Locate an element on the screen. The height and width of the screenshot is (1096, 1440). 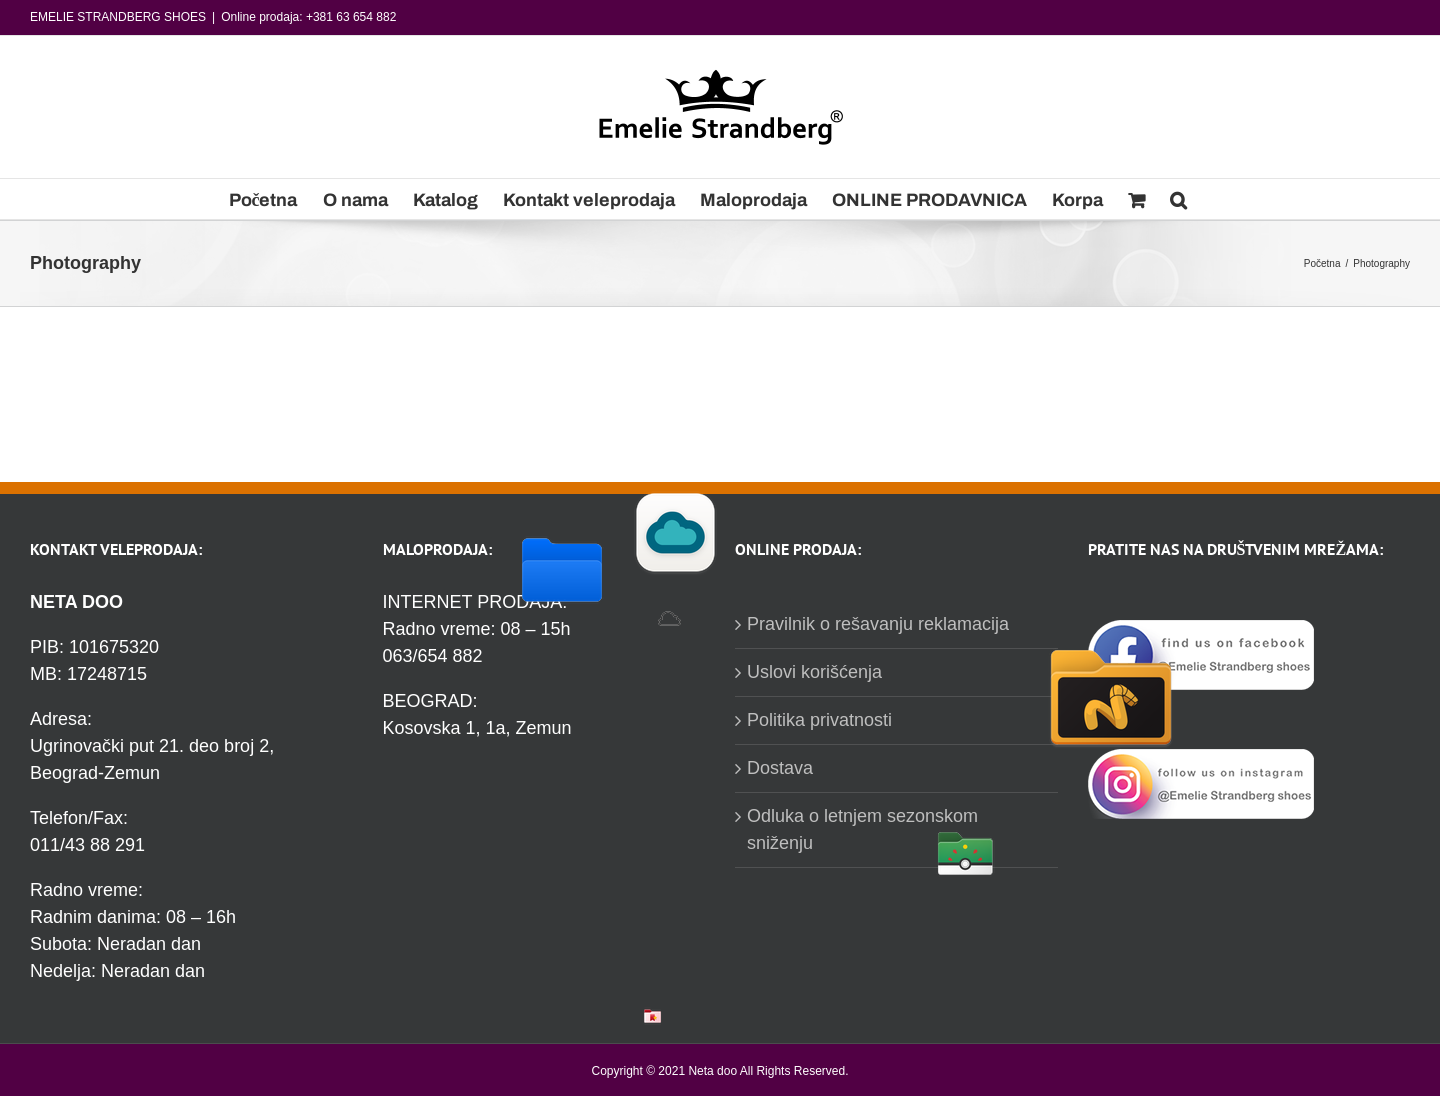
launch airvpn application is located at coordinates (675, 532).